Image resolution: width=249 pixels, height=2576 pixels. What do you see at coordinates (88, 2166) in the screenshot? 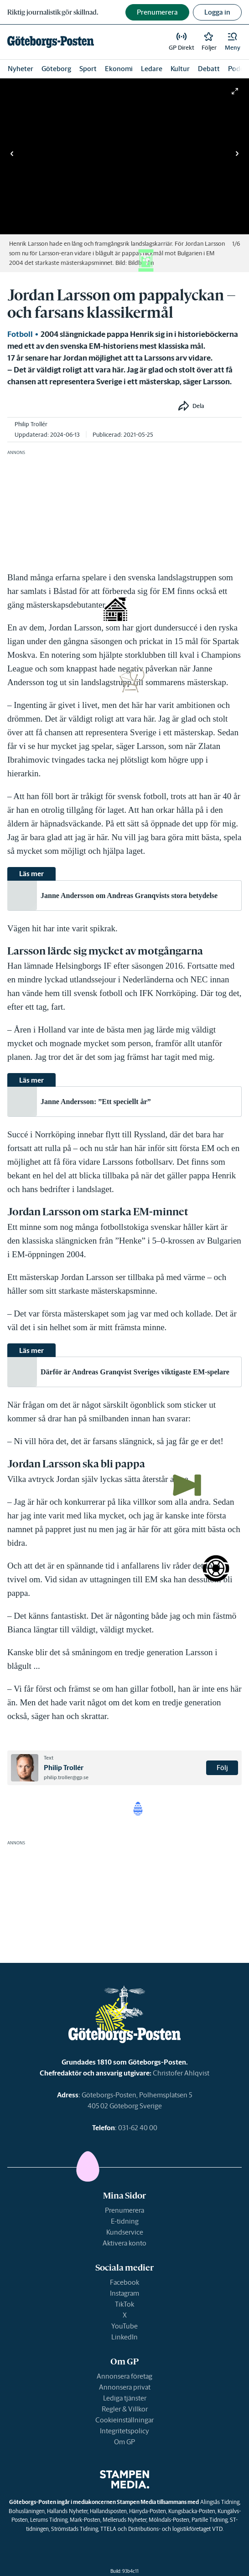
I see `indicates an egg item or ingredient in a game inventory` at bounding box center [88, 2166].